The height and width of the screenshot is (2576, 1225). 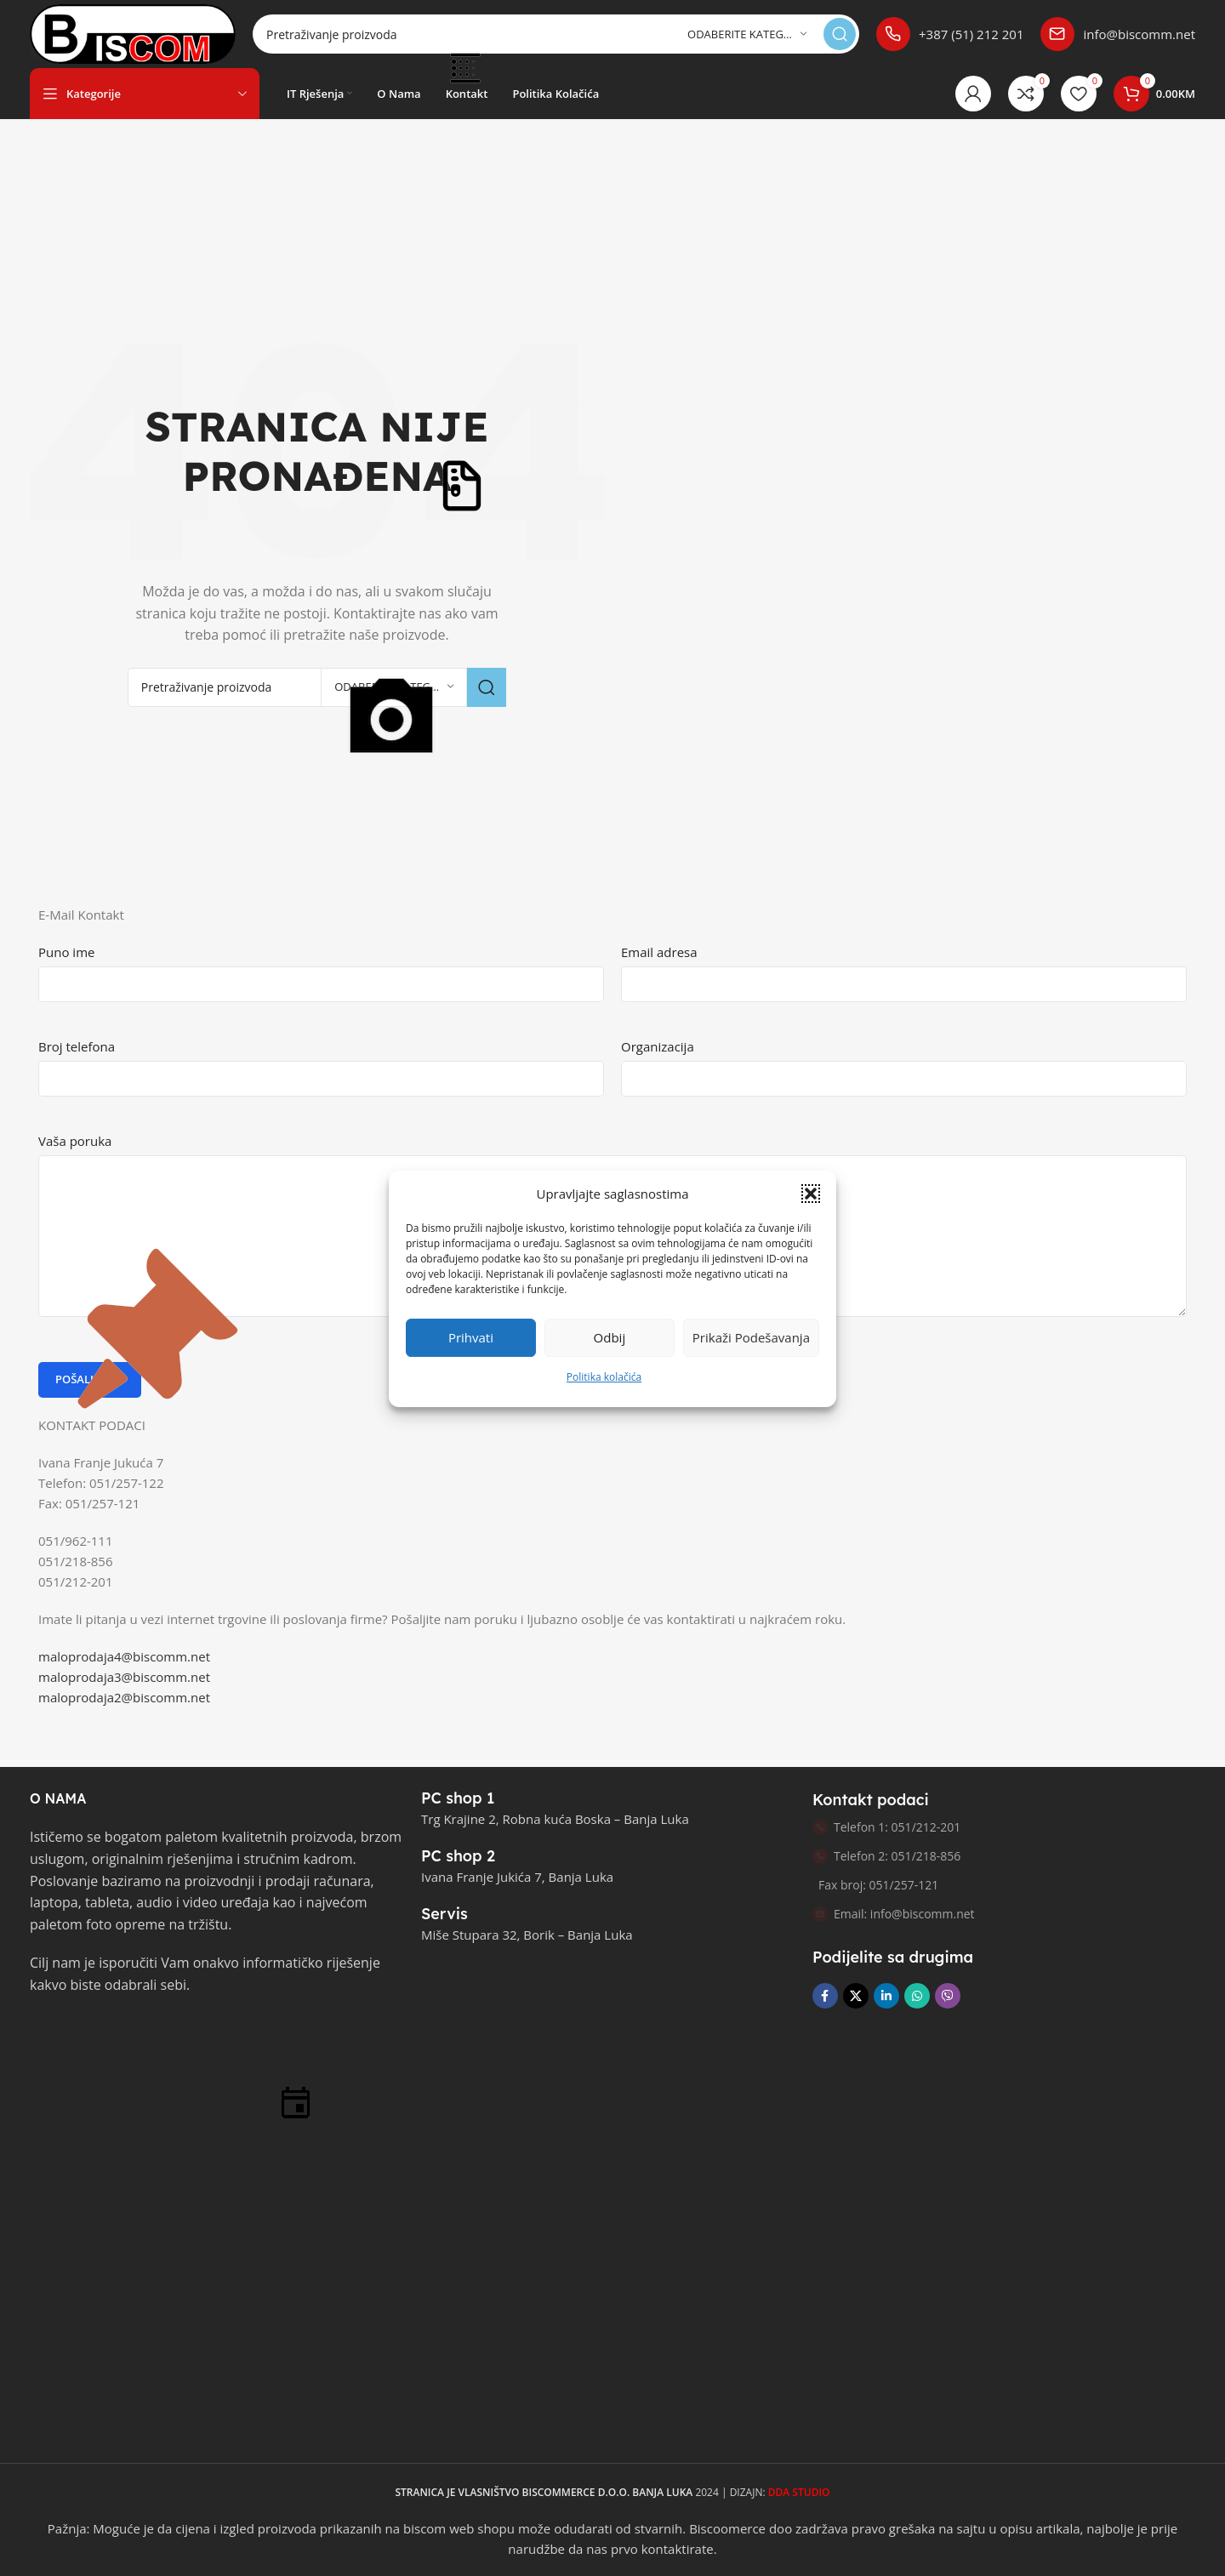 What do you see at coordinates (465, 68) in the screenshot?
I see `apply linear blur effect to image` at bounding box center [465, 68].